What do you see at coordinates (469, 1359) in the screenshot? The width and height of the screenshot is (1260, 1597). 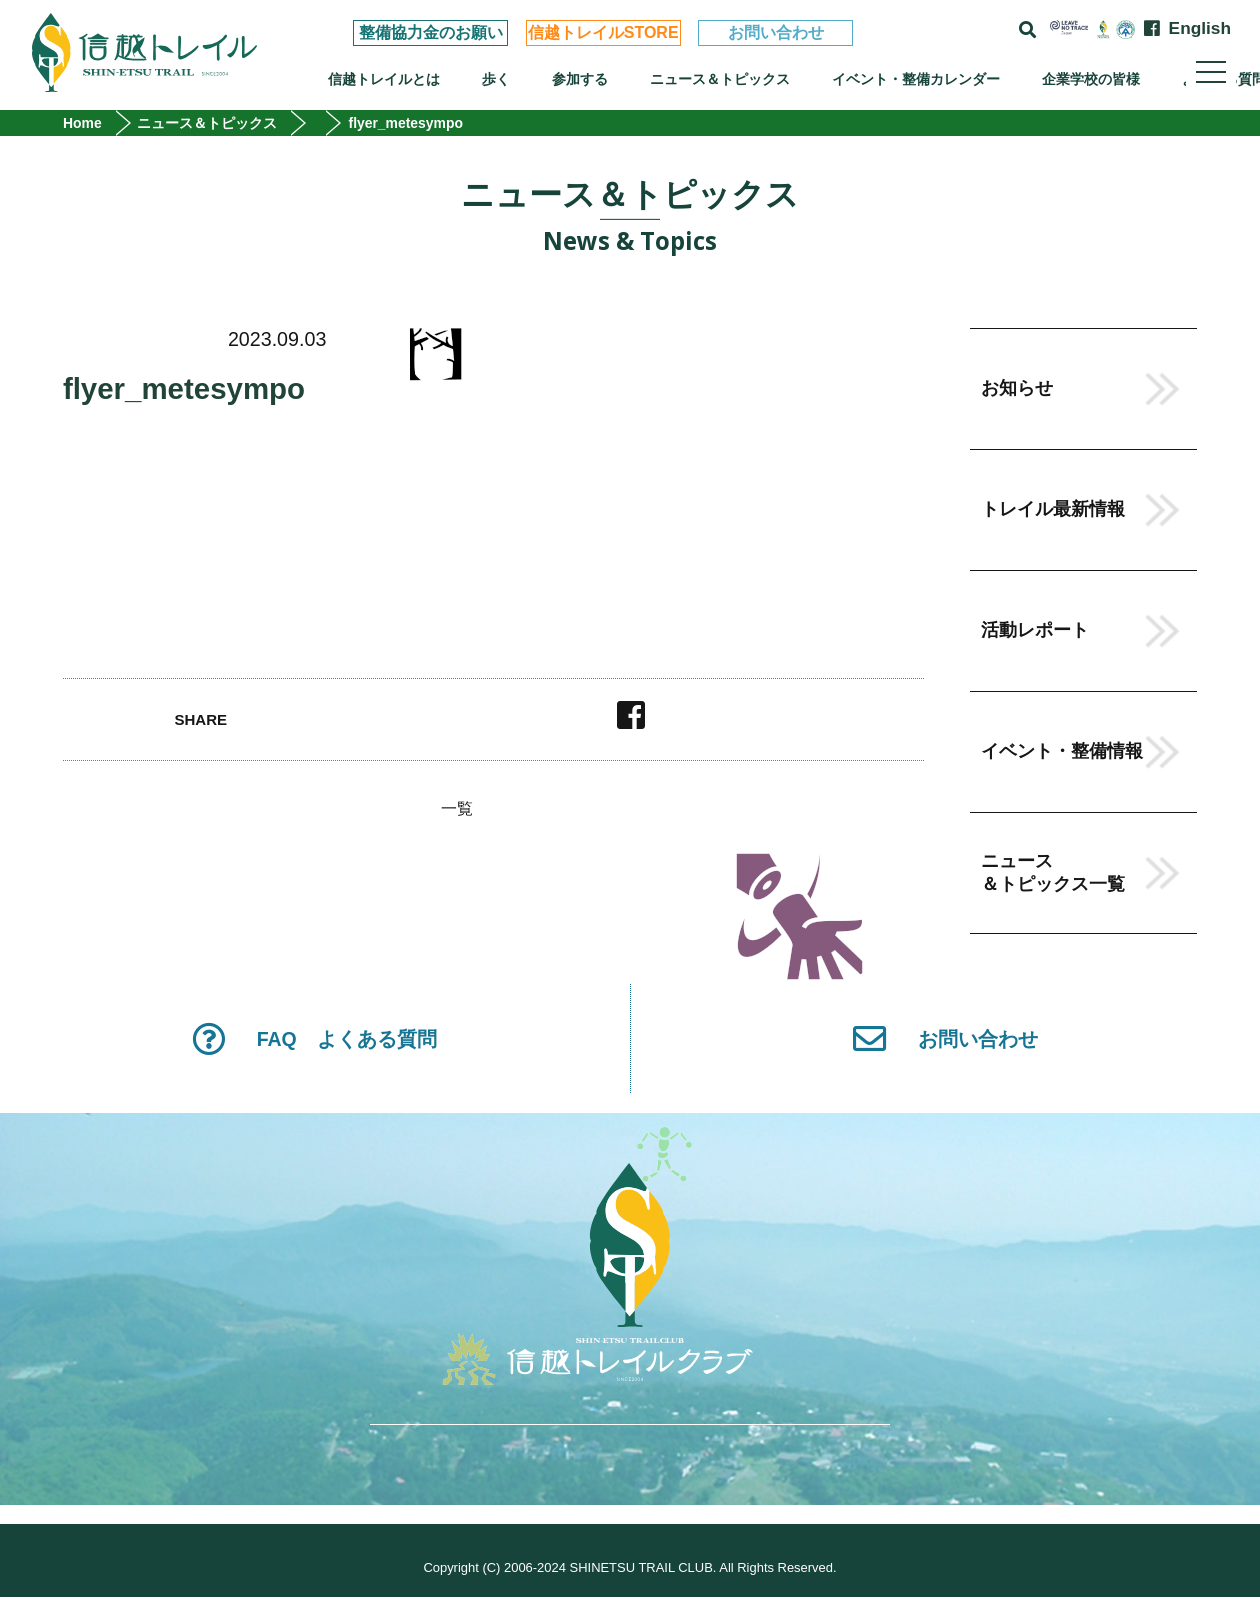 I see `indicates seismic activity or earthquake event` at bounding box center [469, 1359].